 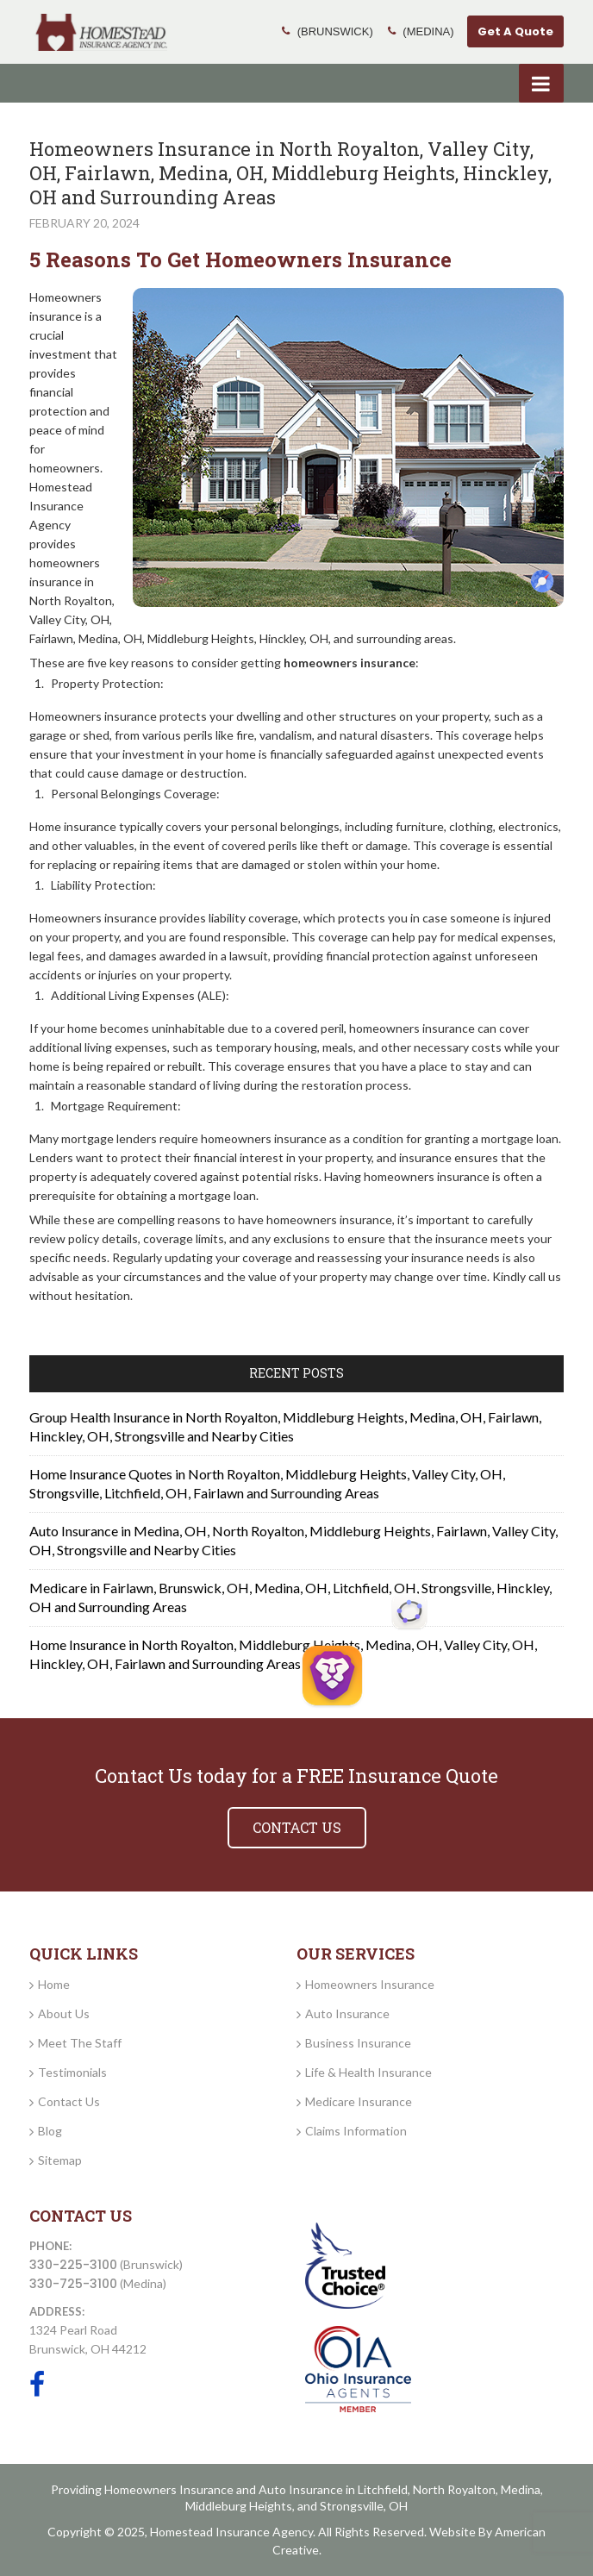 What do you see at coordinates (542, 581) in the screenshot?
I see `open gnome web browser (epiphany)` at bounding box center [542, 581].